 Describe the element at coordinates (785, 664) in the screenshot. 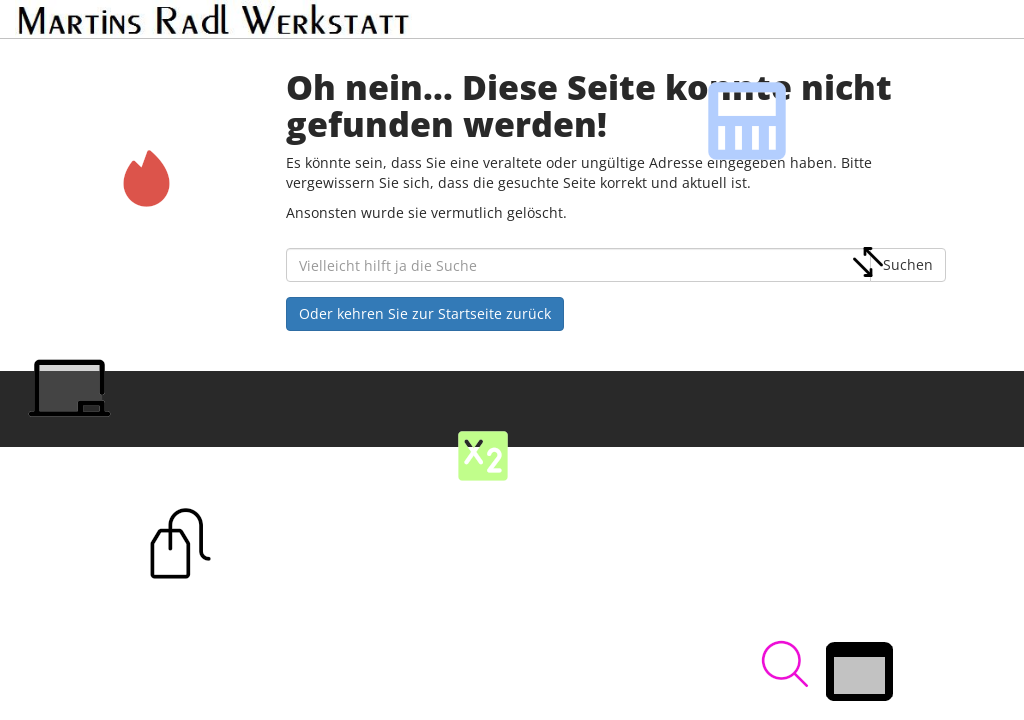

I see `search for content or items` at that location.